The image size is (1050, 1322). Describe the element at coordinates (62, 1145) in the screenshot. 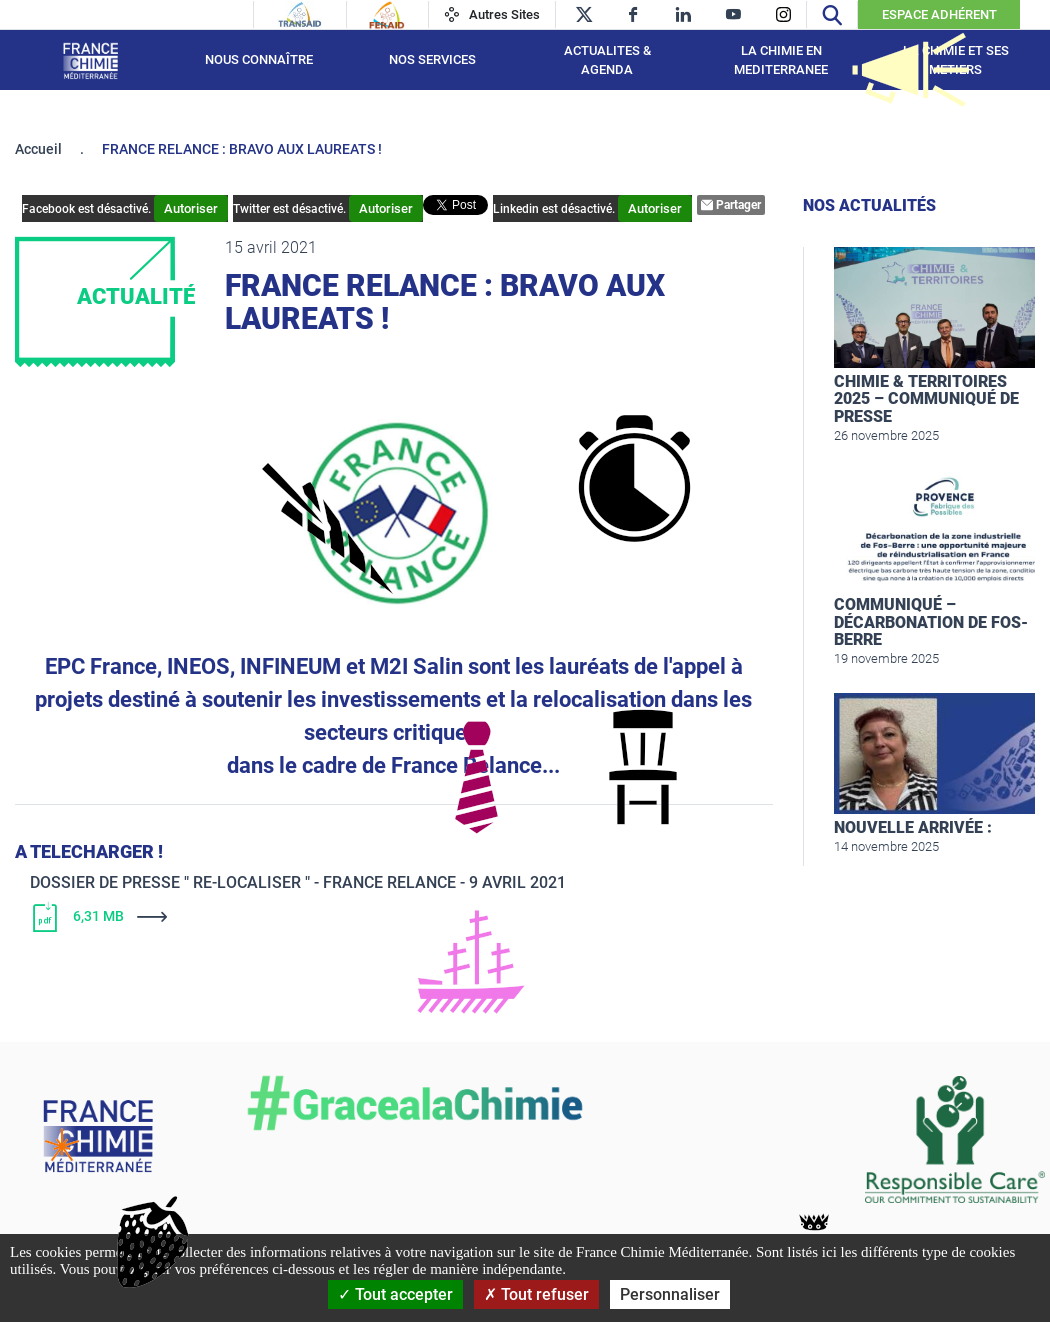

I see `activate laser or beam attack` at that location.